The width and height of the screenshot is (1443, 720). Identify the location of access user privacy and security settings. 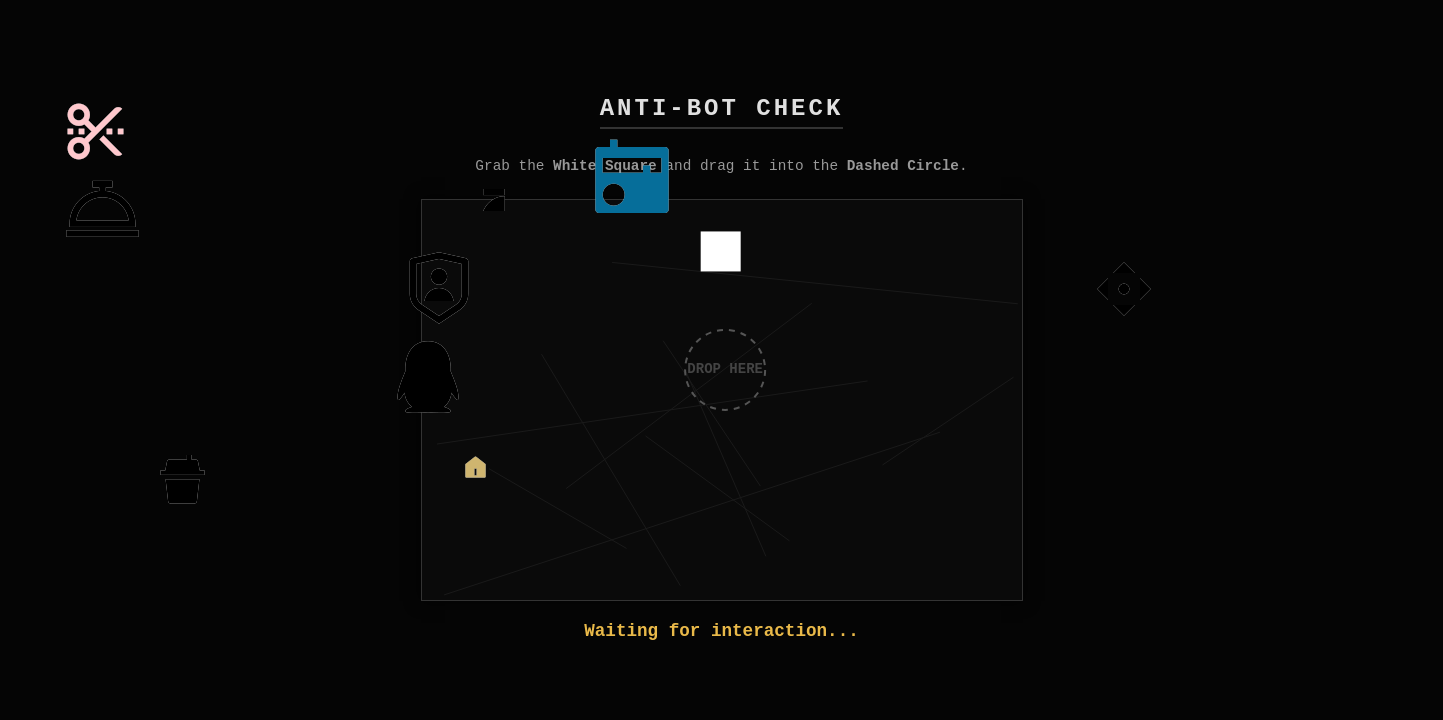
(439, 288).